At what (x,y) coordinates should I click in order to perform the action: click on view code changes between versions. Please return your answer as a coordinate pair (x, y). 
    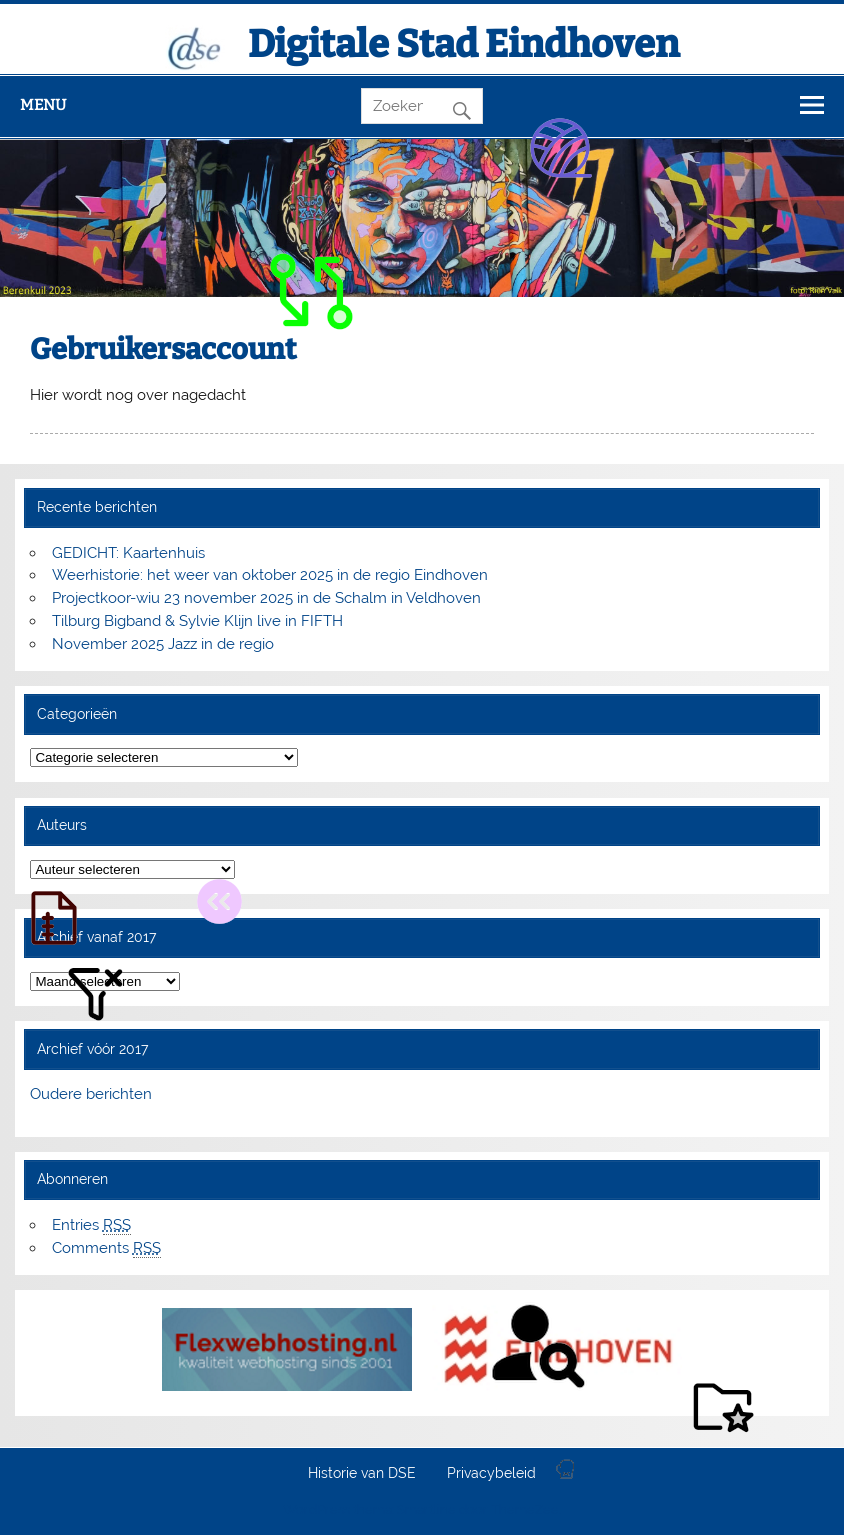
    Looking at the image, I should click on (311, 291).